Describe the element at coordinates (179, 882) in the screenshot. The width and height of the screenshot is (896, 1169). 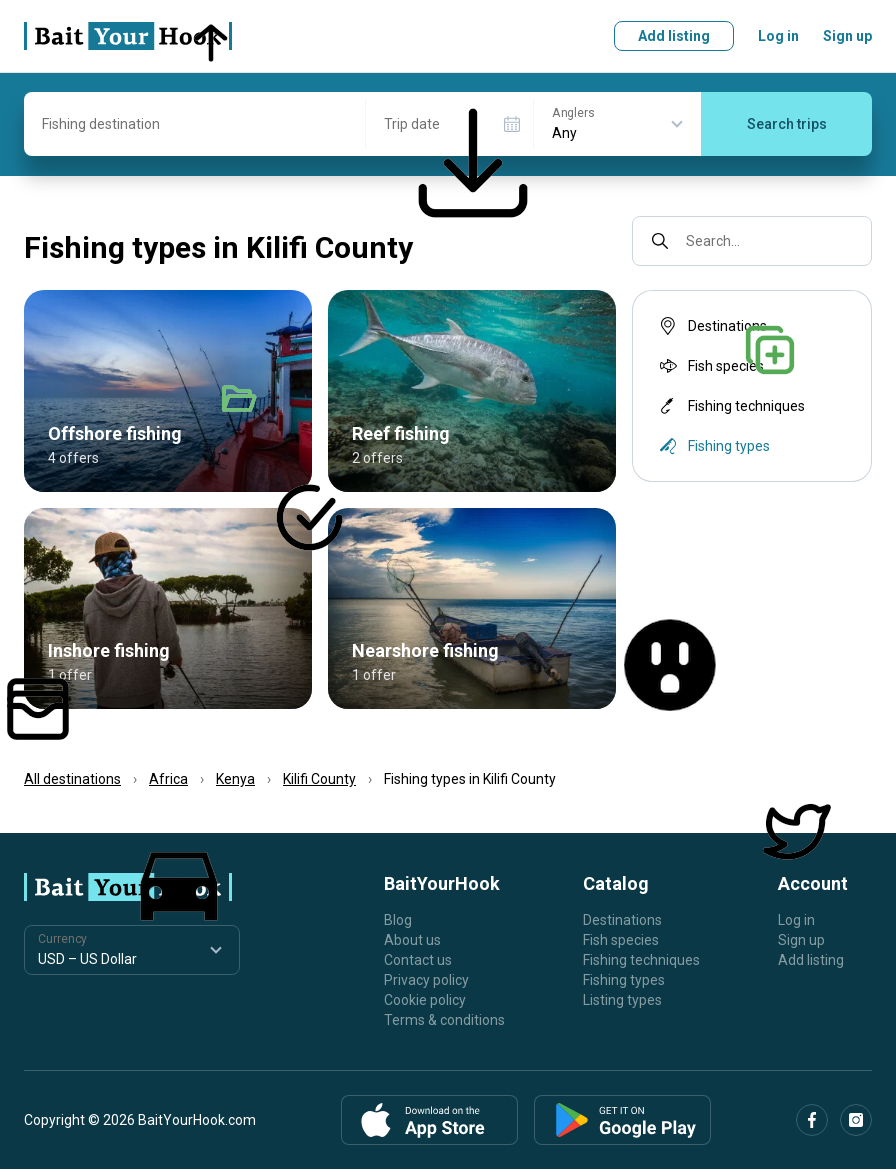
I see `get driving directions` at that location.